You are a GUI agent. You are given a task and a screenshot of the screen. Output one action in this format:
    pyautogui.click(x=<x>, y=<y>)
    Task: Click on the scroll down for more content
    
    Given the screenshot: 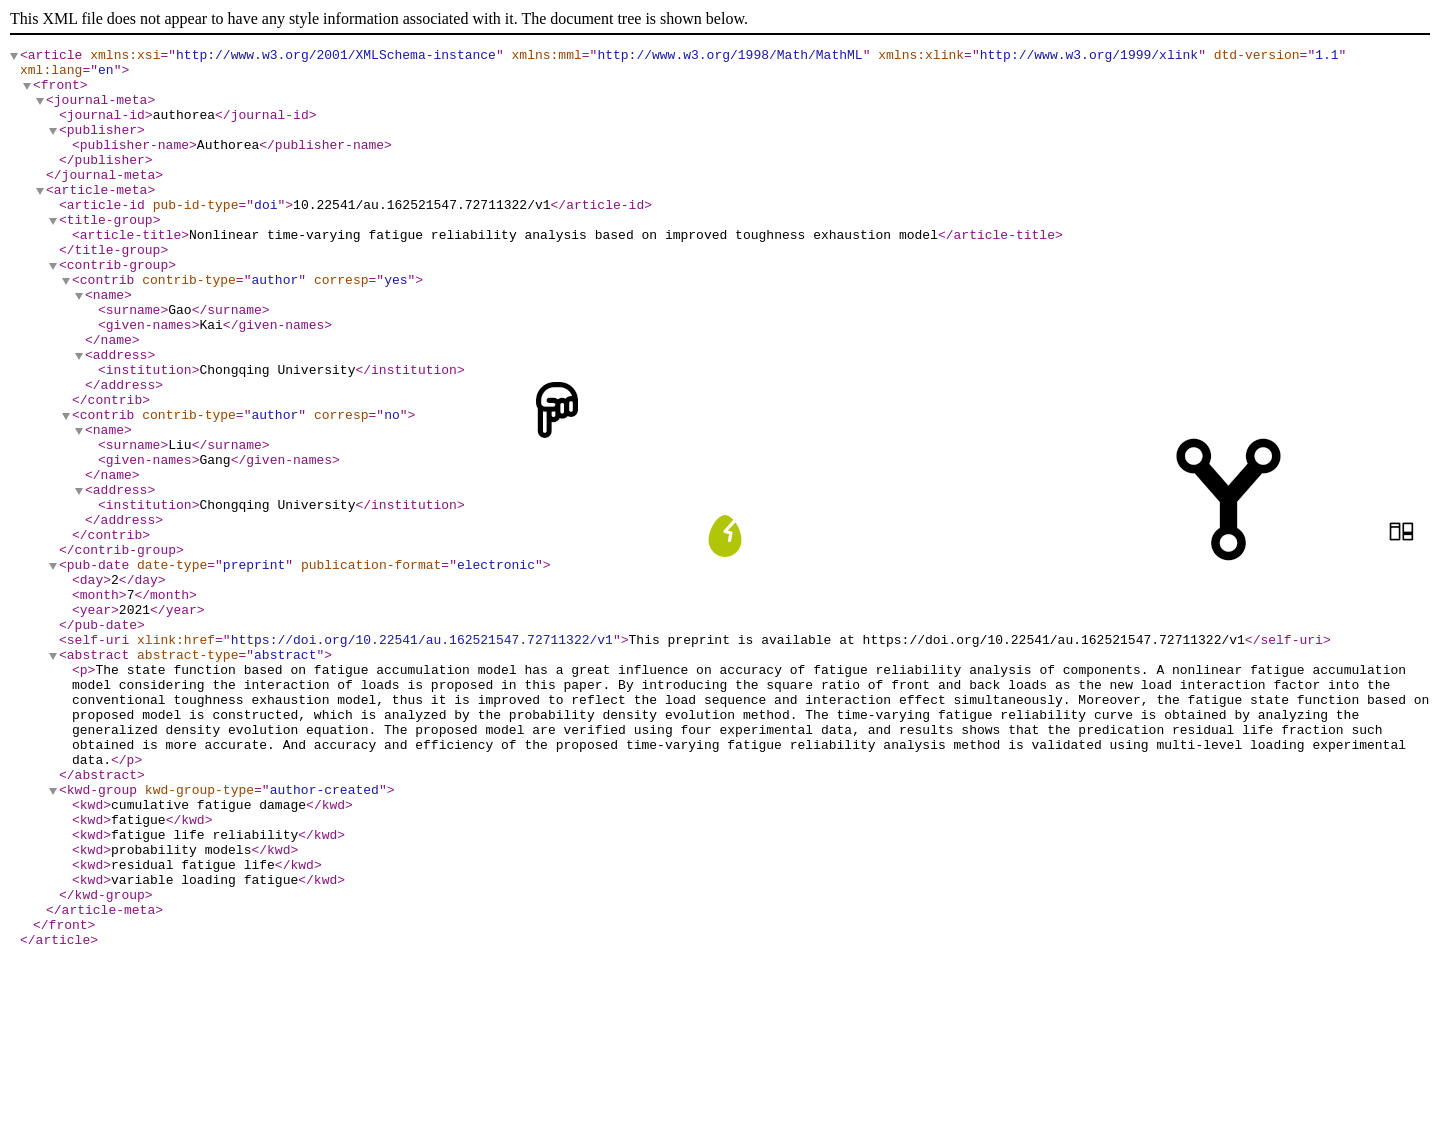 What is the action you would take?
    pyautogui.click(x=557, y=410)
    